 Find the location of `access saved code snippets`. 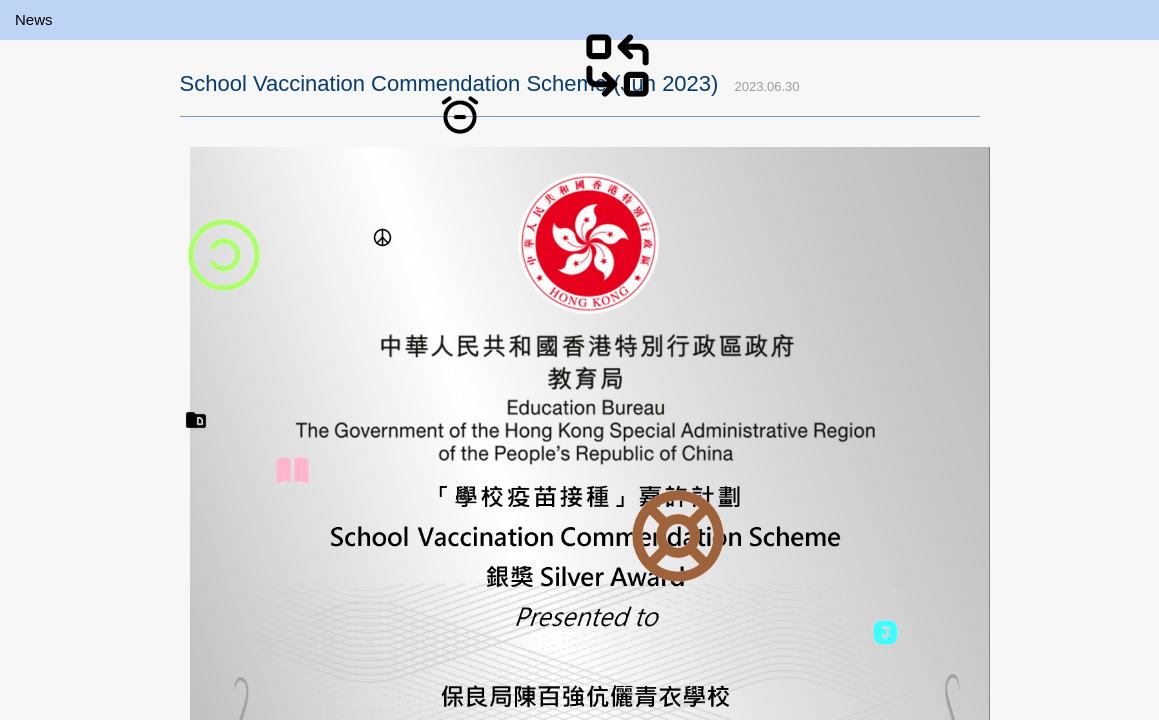

access saved code snippets is located at coordinates (196, 420).